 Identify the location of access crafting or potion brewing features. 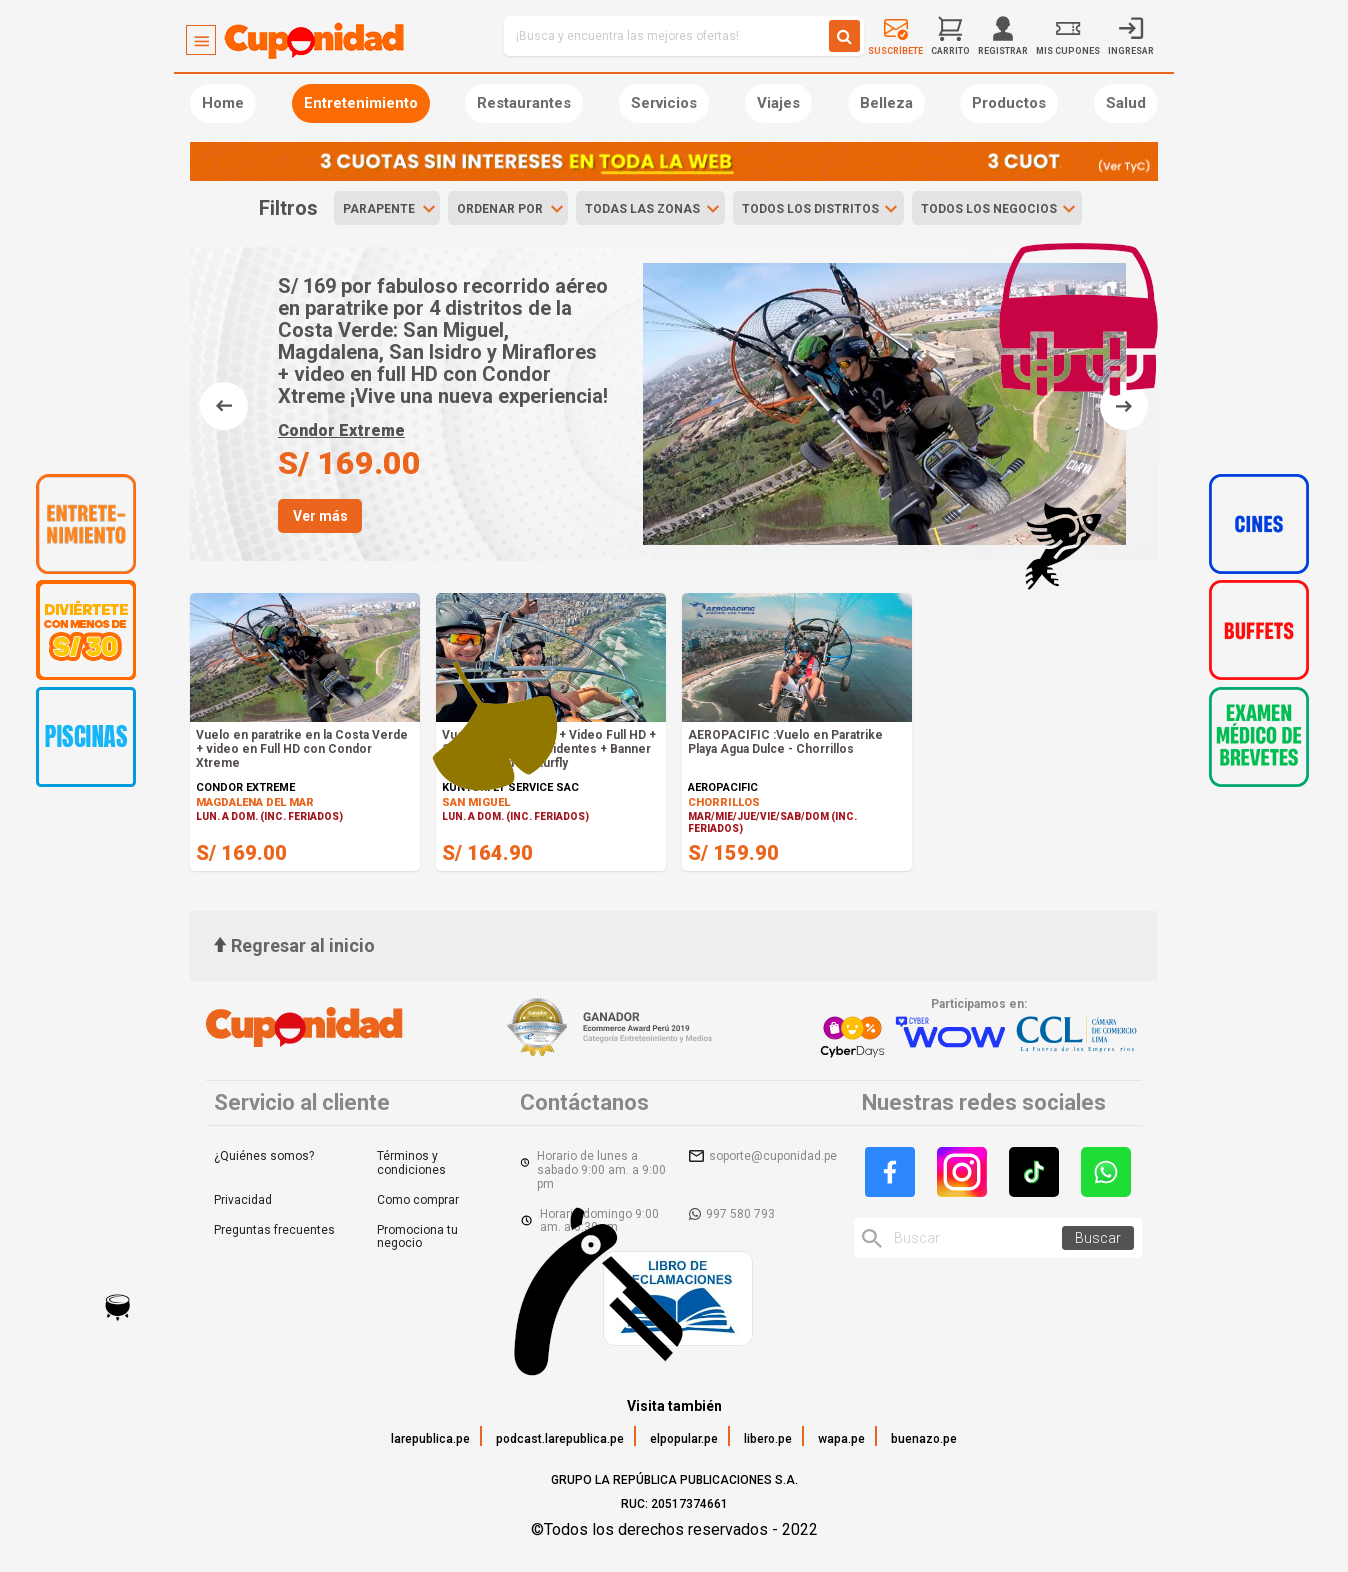
(117, 1307).